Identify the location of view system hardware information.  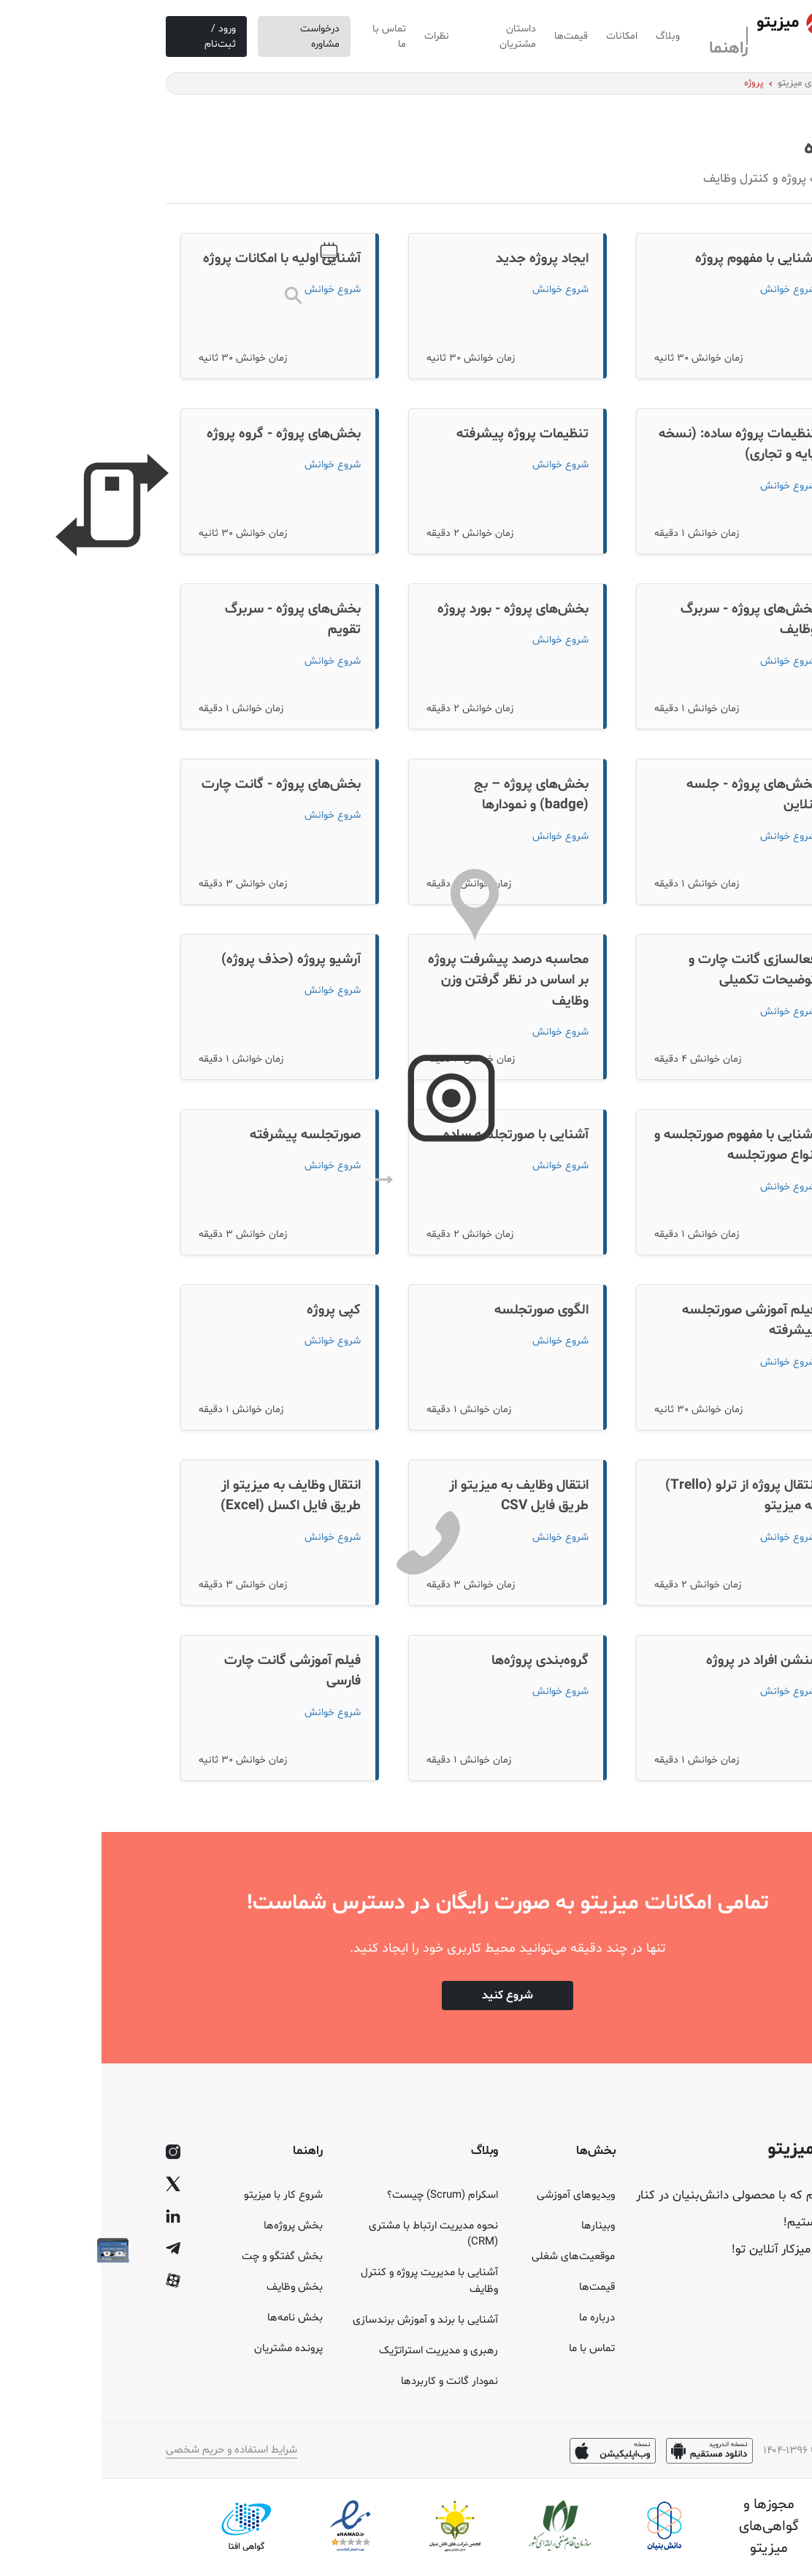
(329, 250).